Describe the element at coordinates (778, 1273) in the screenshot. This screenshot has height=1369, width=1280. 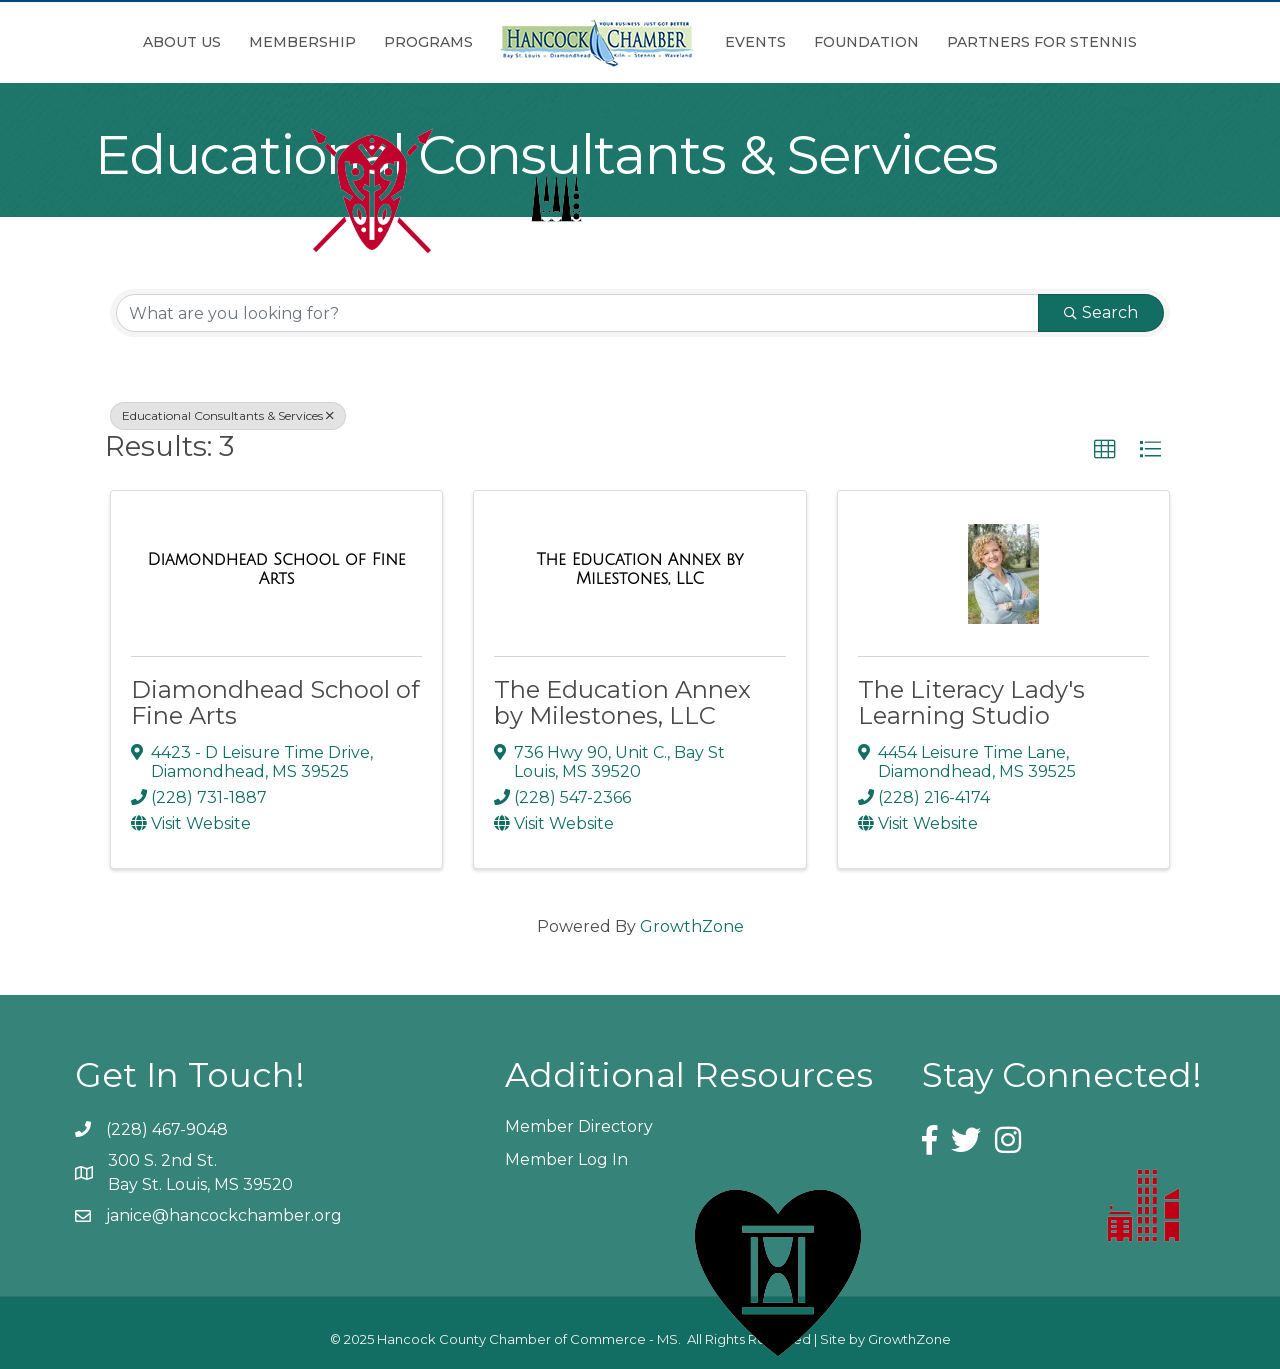
I see `indicates a lasting relationship or permanent bond in a game` at that location.